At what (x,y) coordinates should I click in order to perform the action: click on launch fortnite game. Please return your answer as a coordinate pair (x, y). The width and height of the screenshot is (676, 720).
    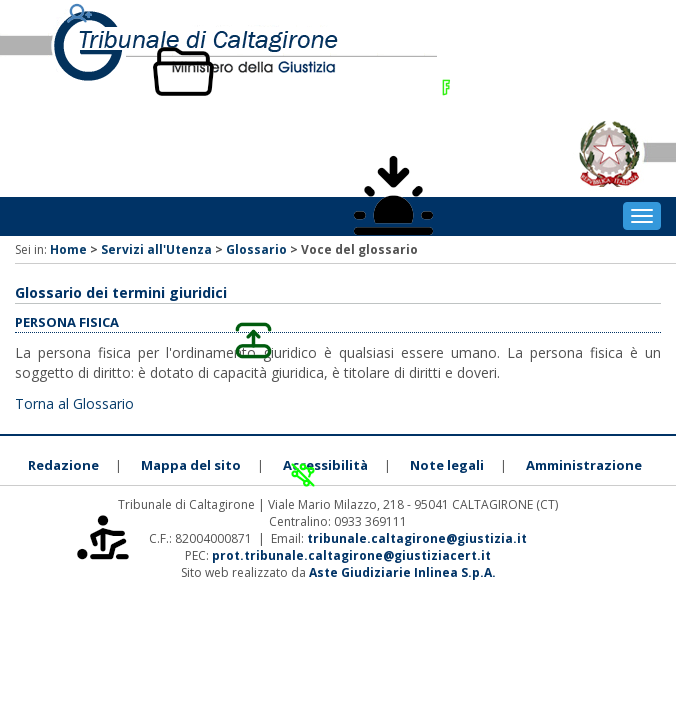
    Looking at the image, I should click on (446, 87).